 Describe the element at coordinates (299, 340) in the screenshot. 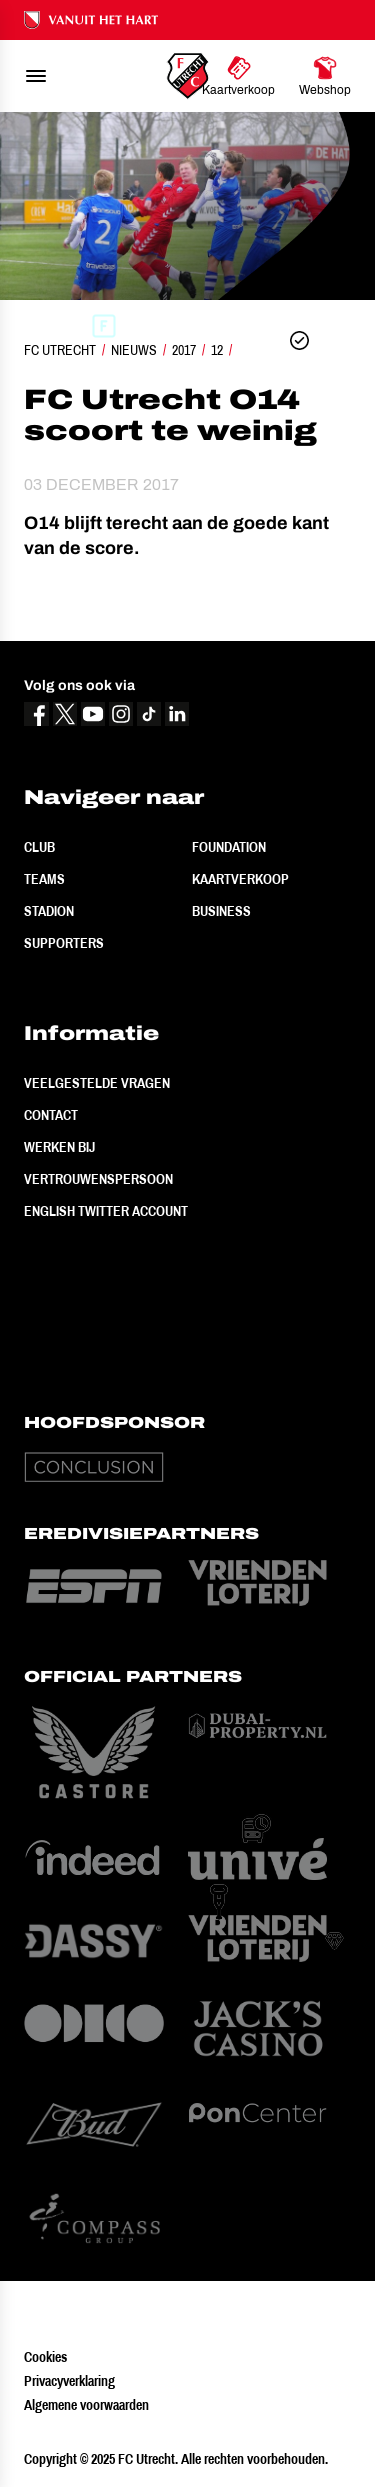

I see `indicates a completed or successful action` at that location.